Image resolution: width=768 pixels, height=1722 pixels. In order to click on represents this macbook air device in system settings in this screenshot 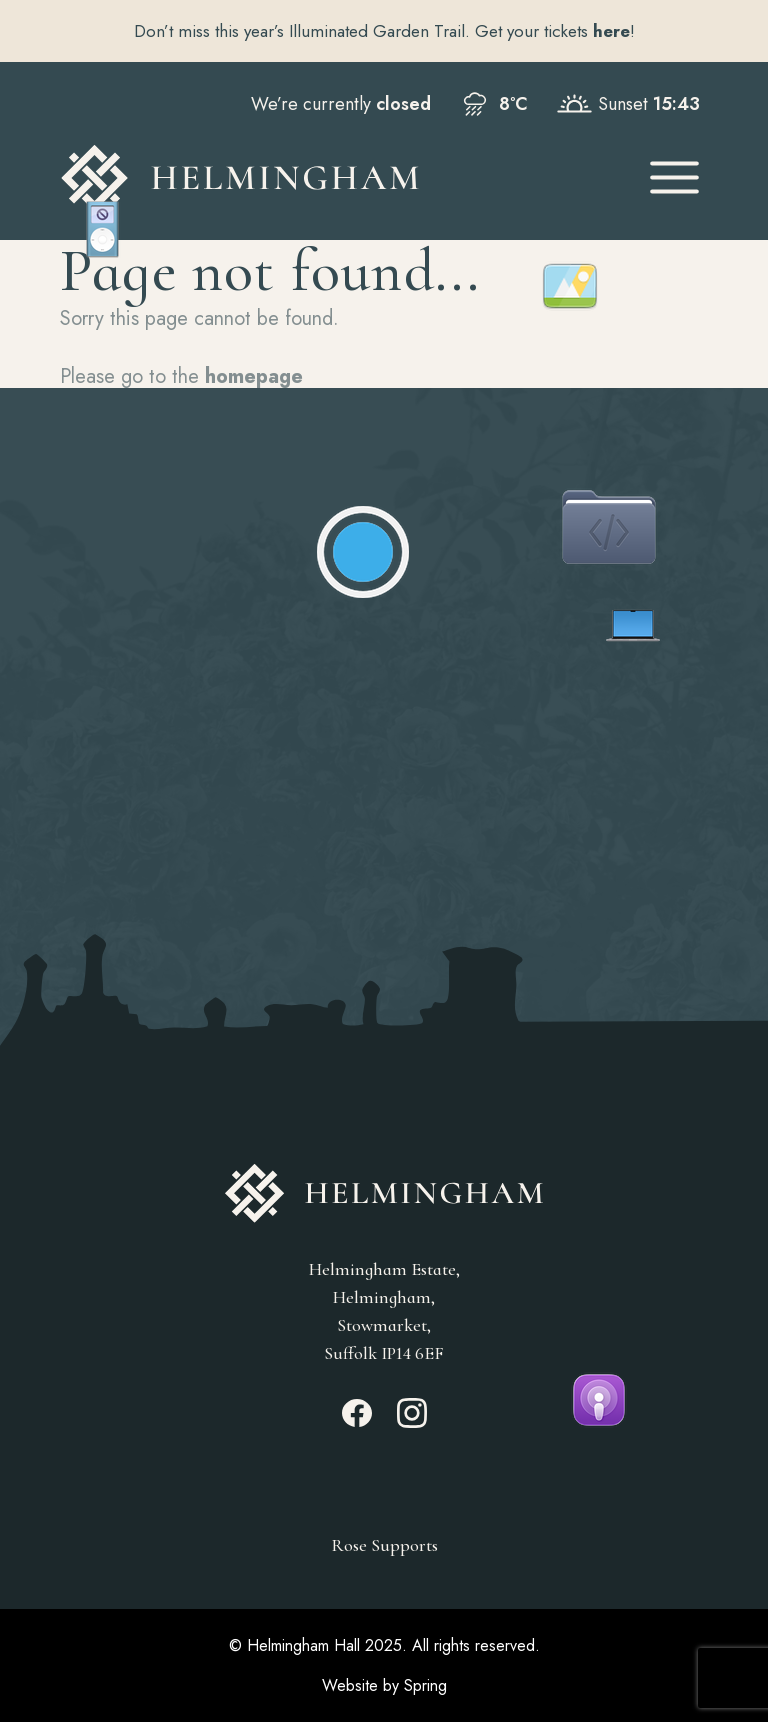, I will do `click(633, 621)`.